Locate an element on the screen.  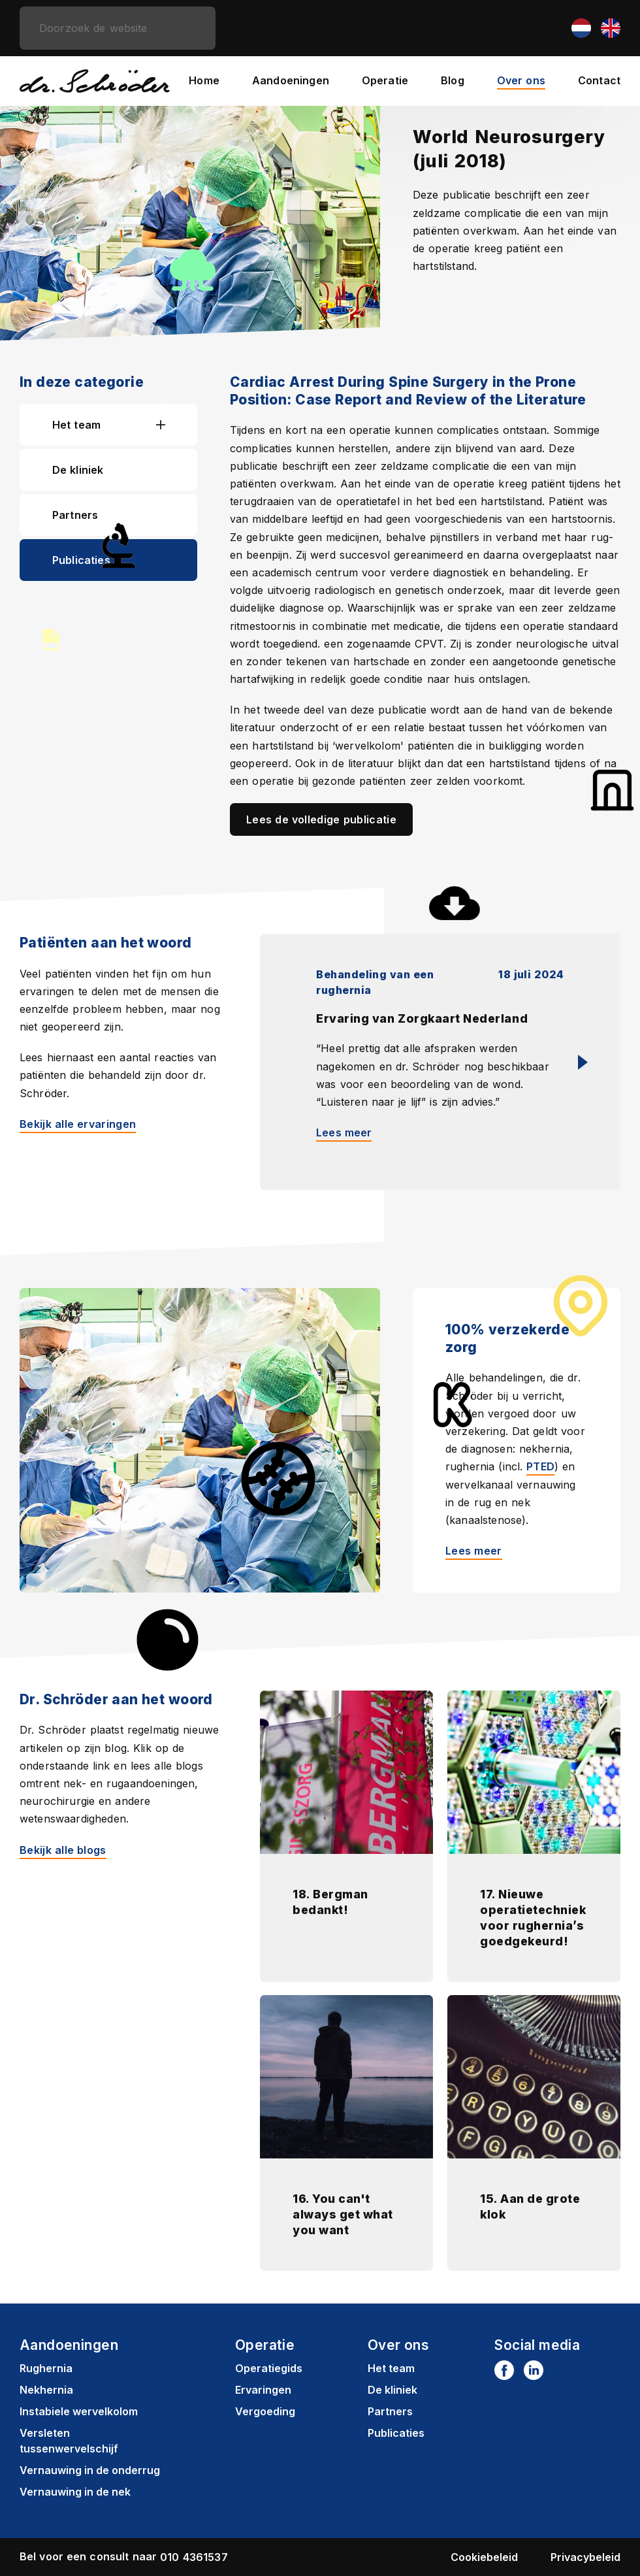
file partially uploaded or in progress is located at coordinates (51, 640).